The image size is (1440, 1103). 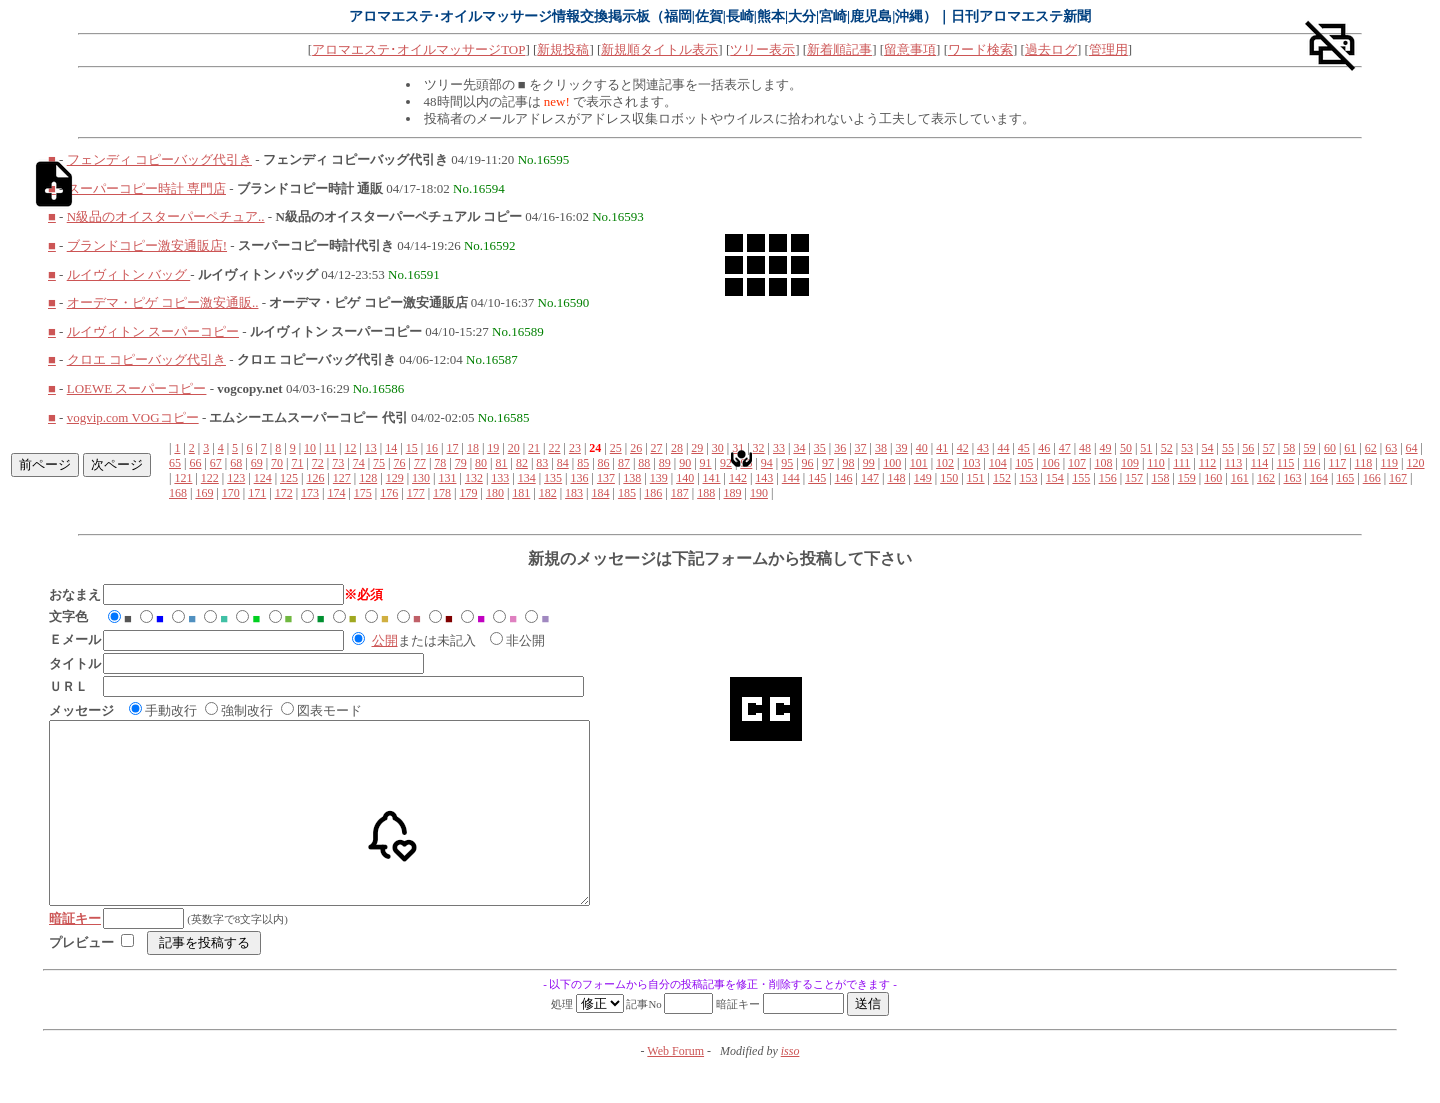 I want to click on enable closed captions for video content, so click(x=766, y=709).